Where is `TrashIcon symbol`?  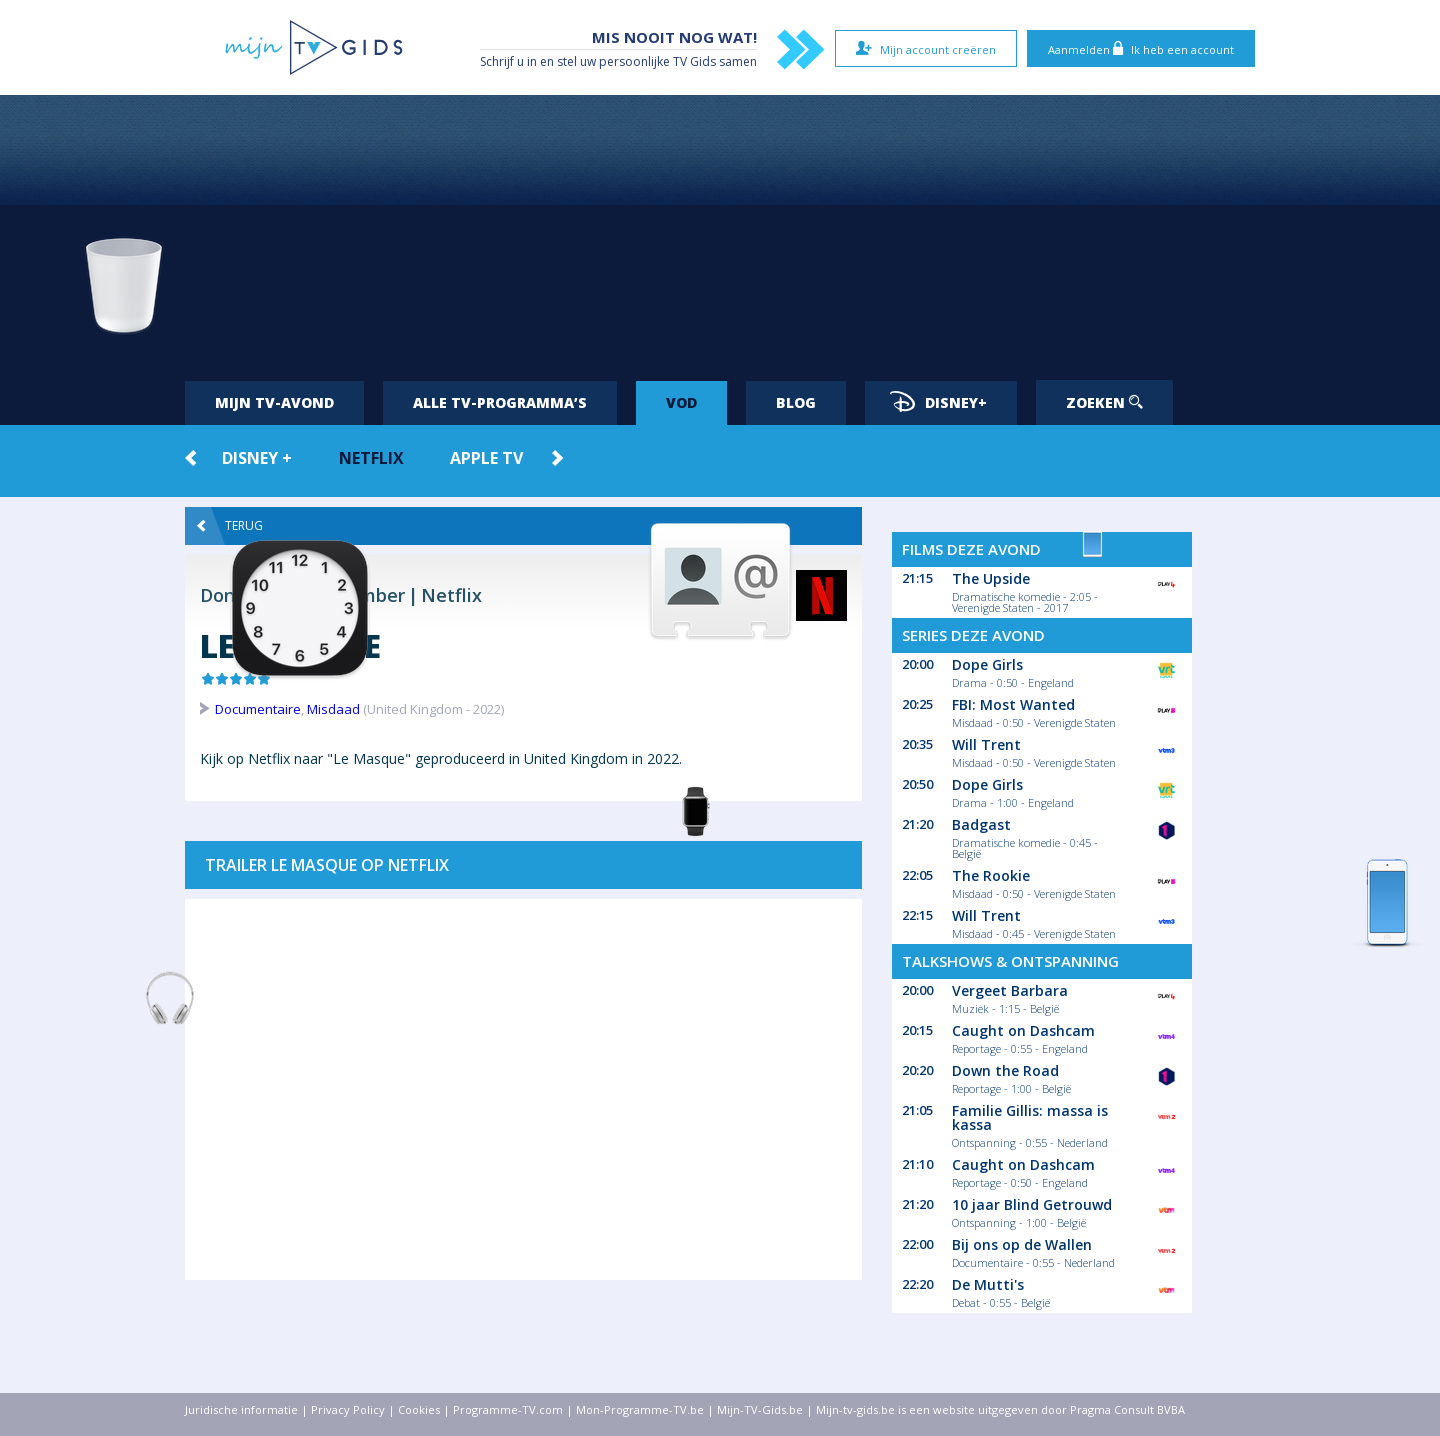 TrashIcon symbol is located at coordinates (124, 285).